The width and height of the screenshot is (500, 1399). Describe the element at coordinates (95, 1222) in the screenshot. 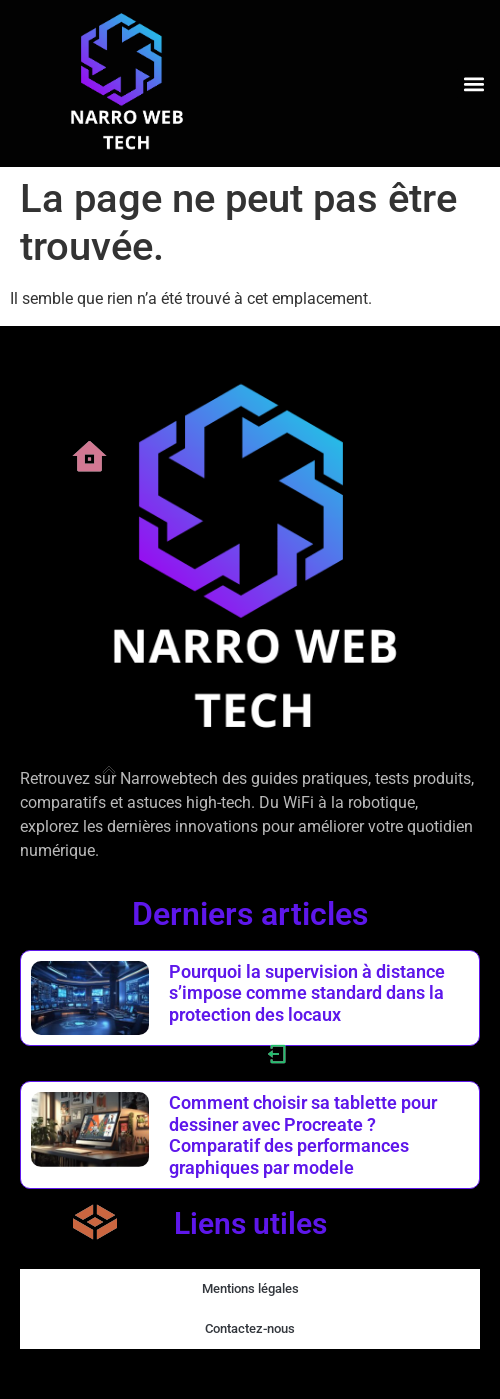

I see `open TrueNAS storage management dashboard` at that location.